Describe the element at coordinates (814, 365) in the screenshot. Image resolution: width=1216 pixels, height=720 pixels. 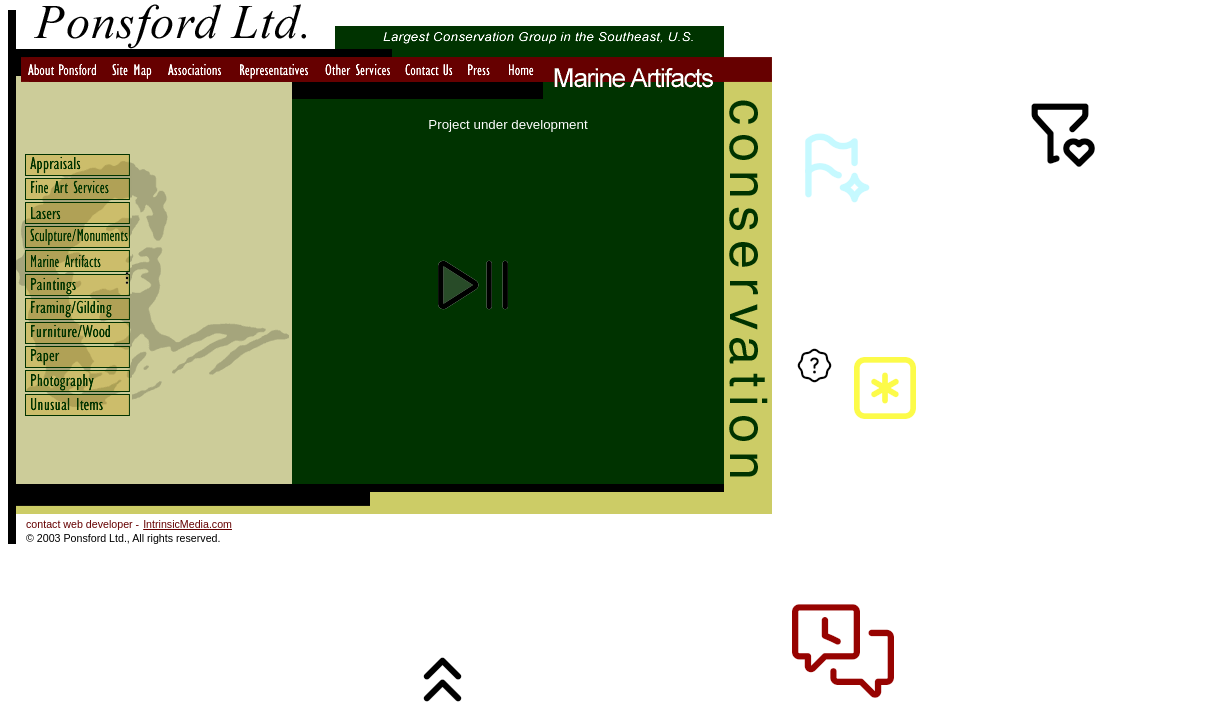
I see `indicates unverified status or identity` at that location.